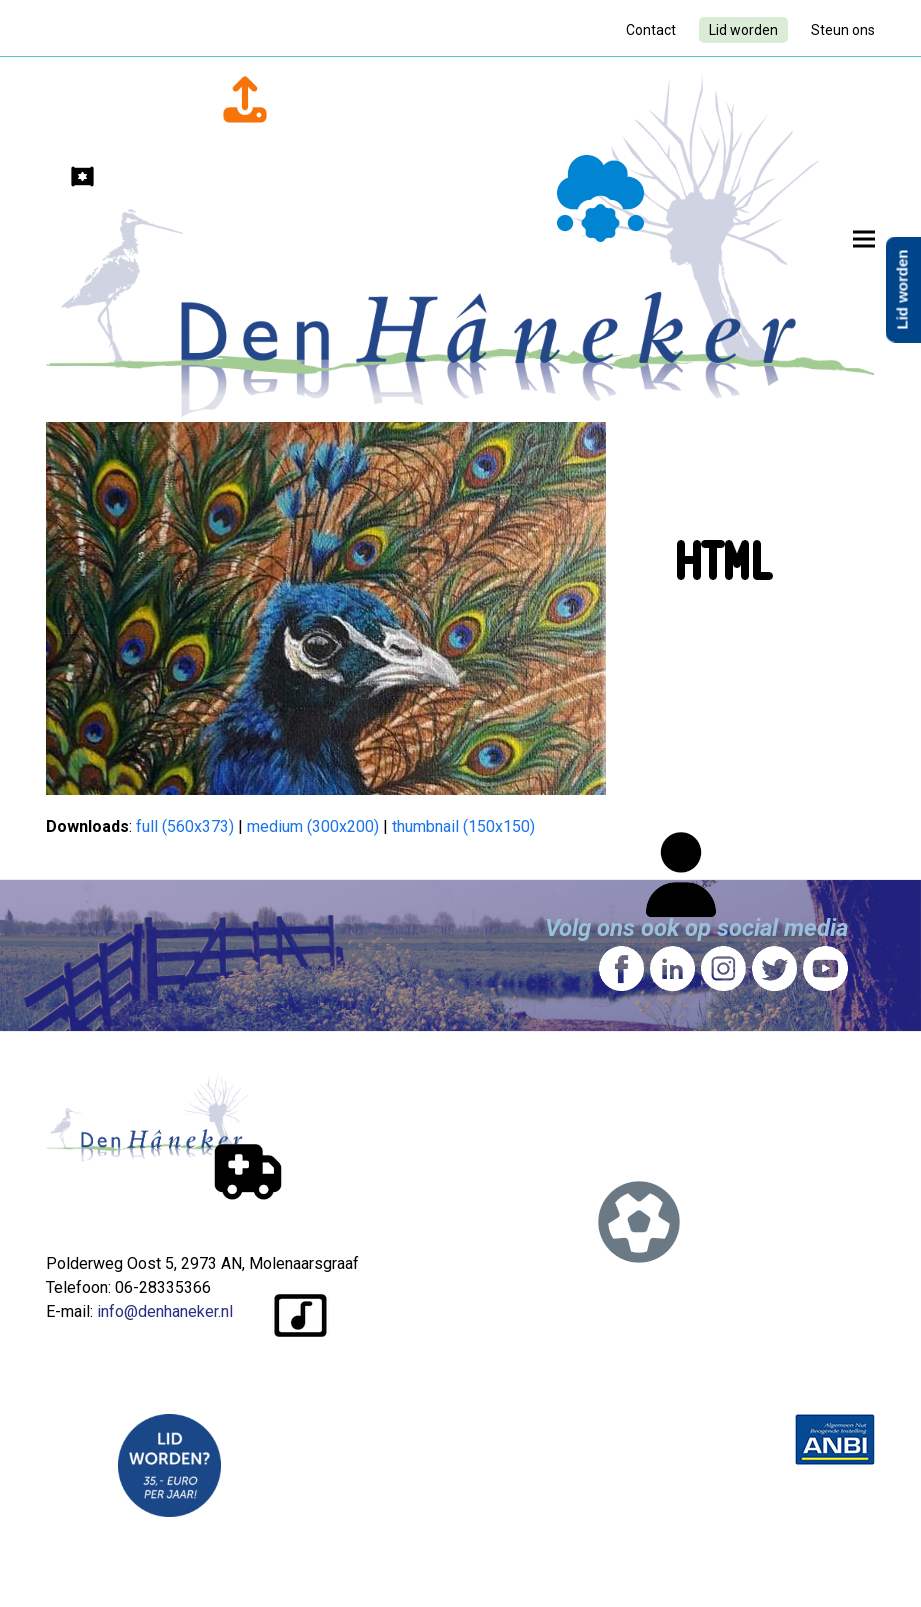  I want to click on request emergency medical services, so click(248, 1170).